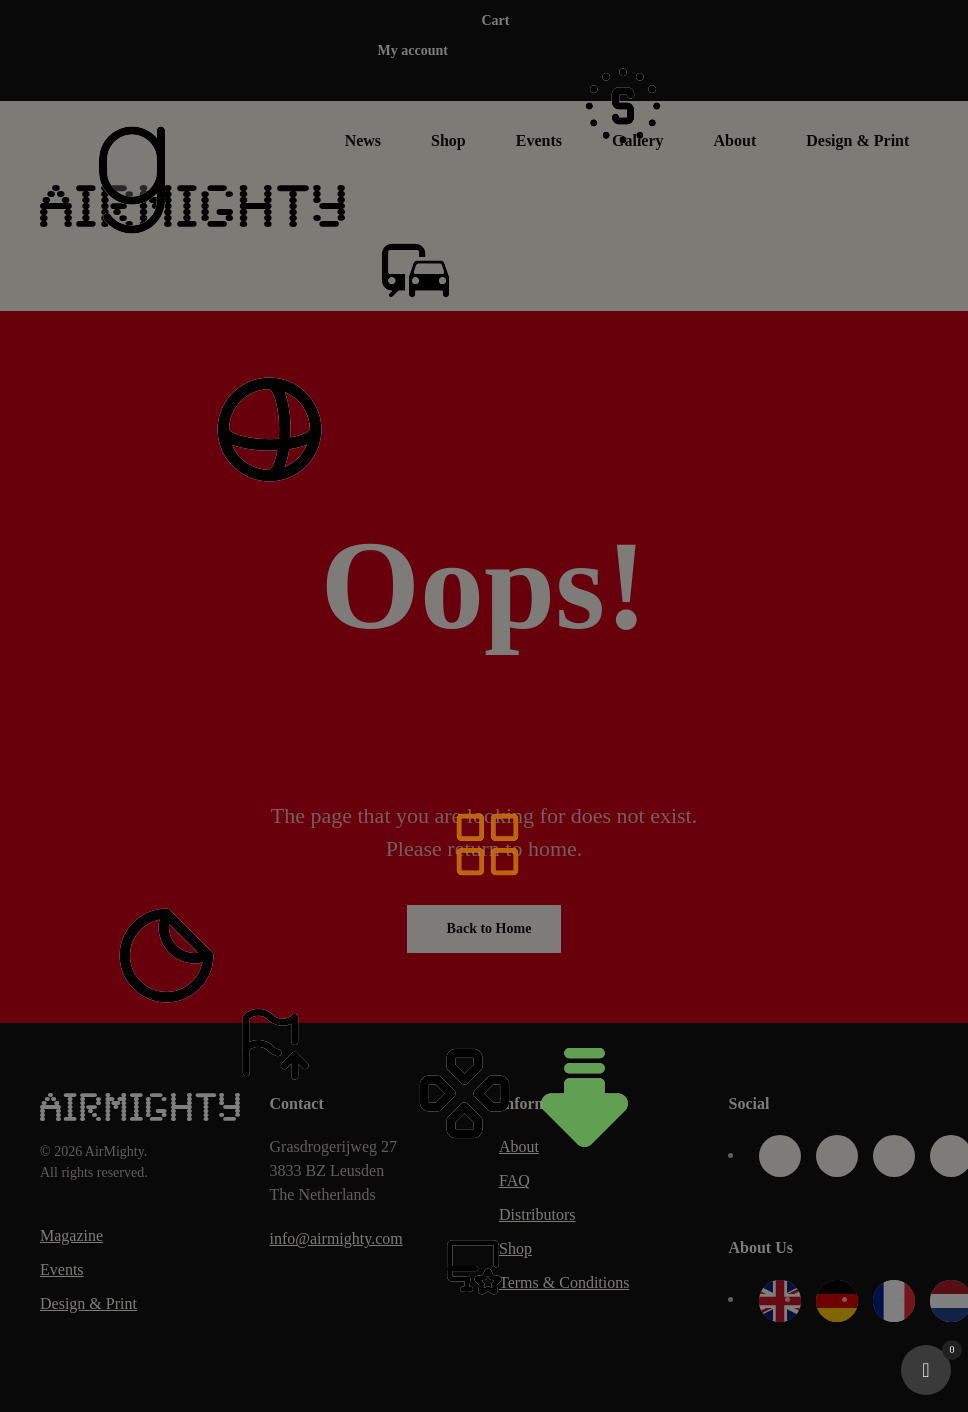 The width and height of the screenshot is (968, 1412). What do you see at coordinates (464, 1093) in the screenshot?
I see `access gaming features or settings` at bounding box center [464, 1093].